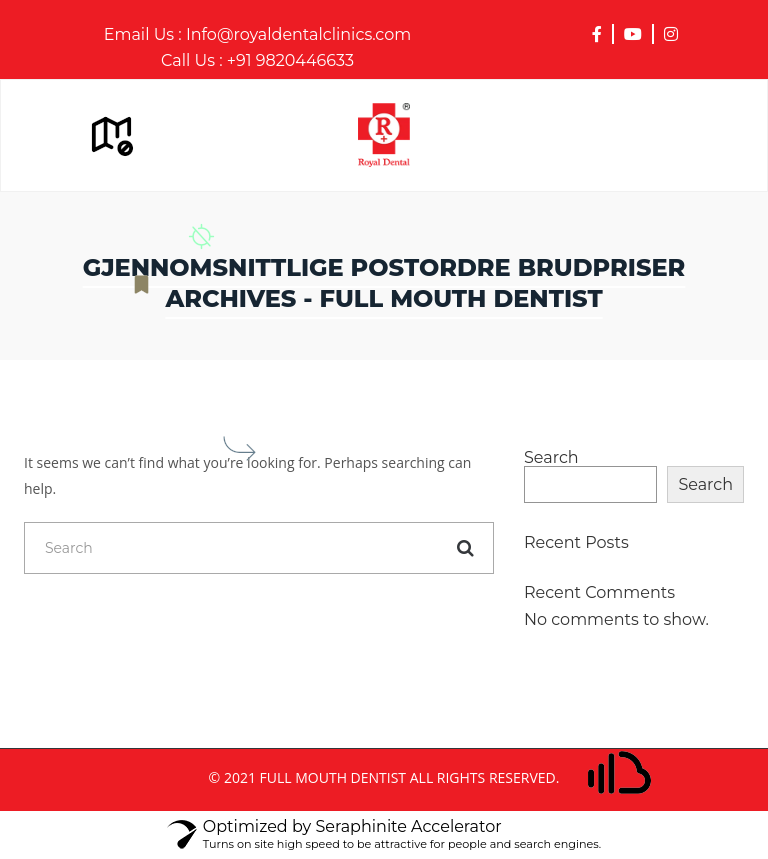  What do you see at coordinates (111, 134) in the screenshot?
I see `cancel map navigation or directions` at bounding box center [111, 134].